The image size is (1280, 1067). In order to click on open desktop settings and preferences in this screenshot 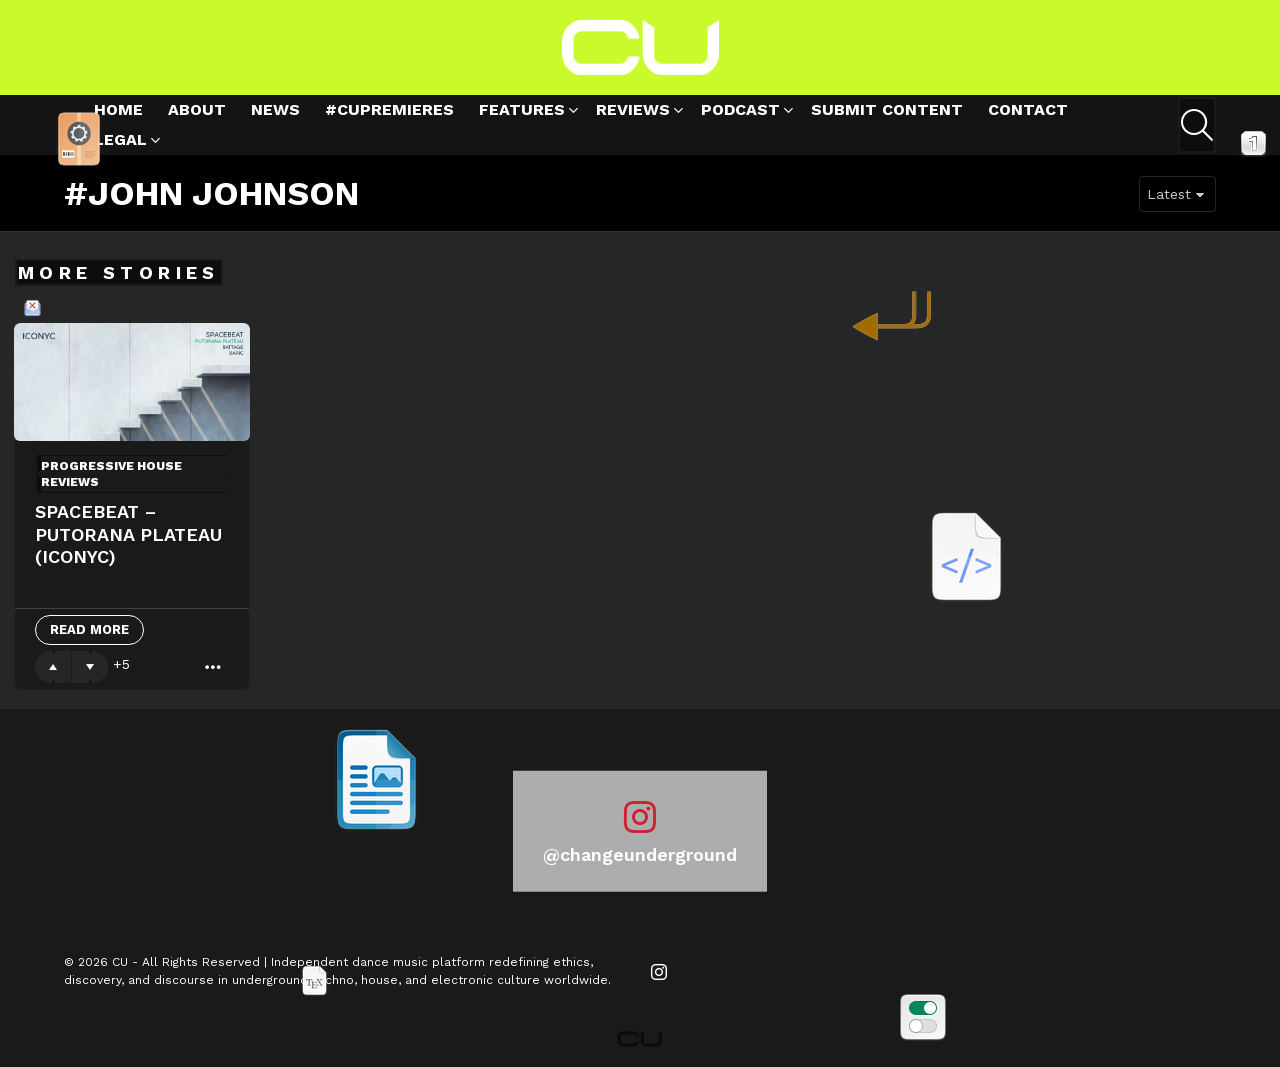, I will do `click(923, 1017)`.